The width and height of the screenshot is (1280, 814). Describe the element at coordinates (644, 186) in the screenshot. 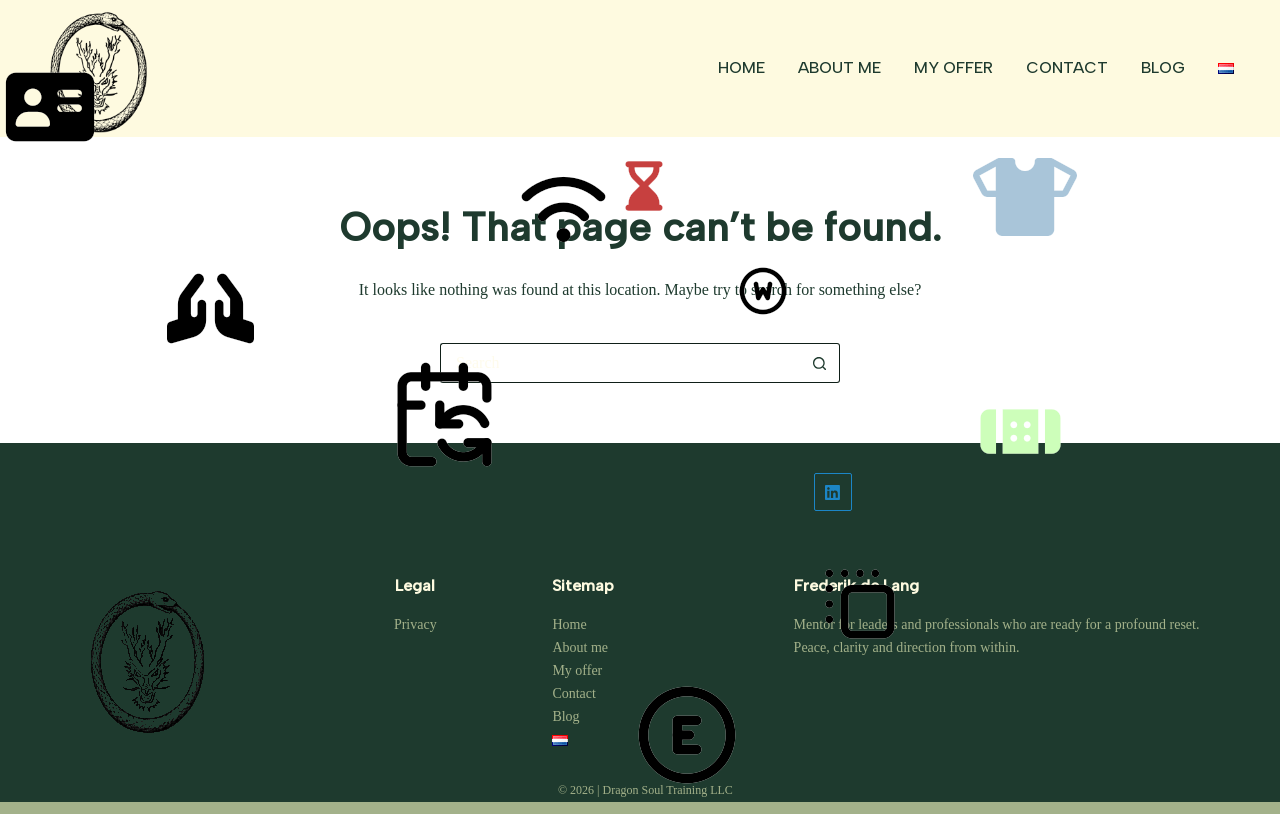

I see `indicates time has expired or countdown complete` at that location.